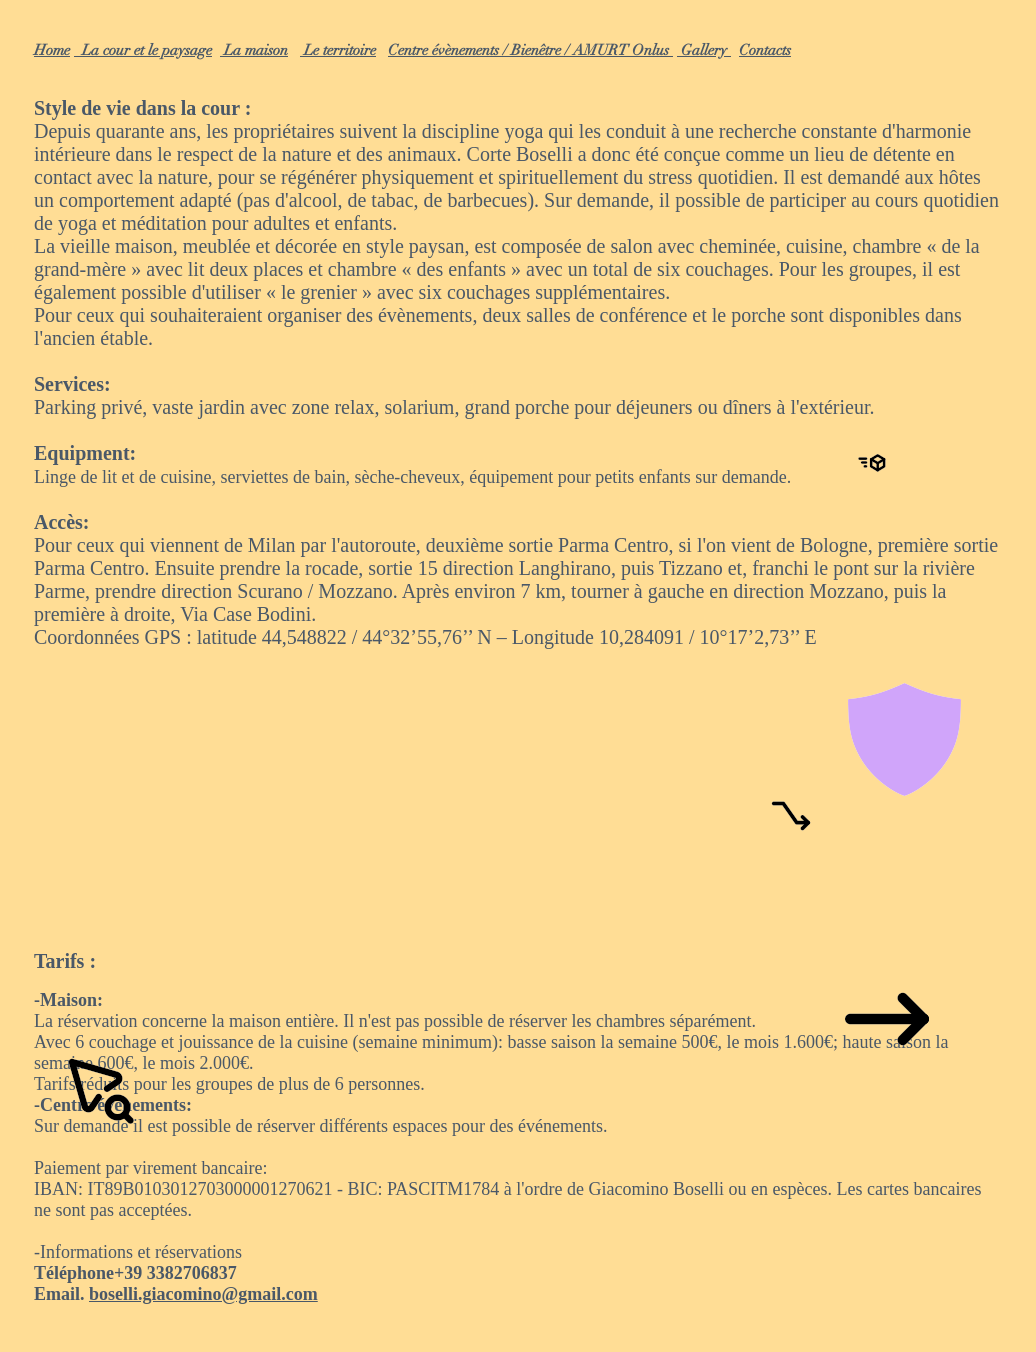 This screenshot has height=1352, width=1036. Describe the element at coordinates (887, 1019) in the screenshot. I see `navigate to the next item or step` at that location.